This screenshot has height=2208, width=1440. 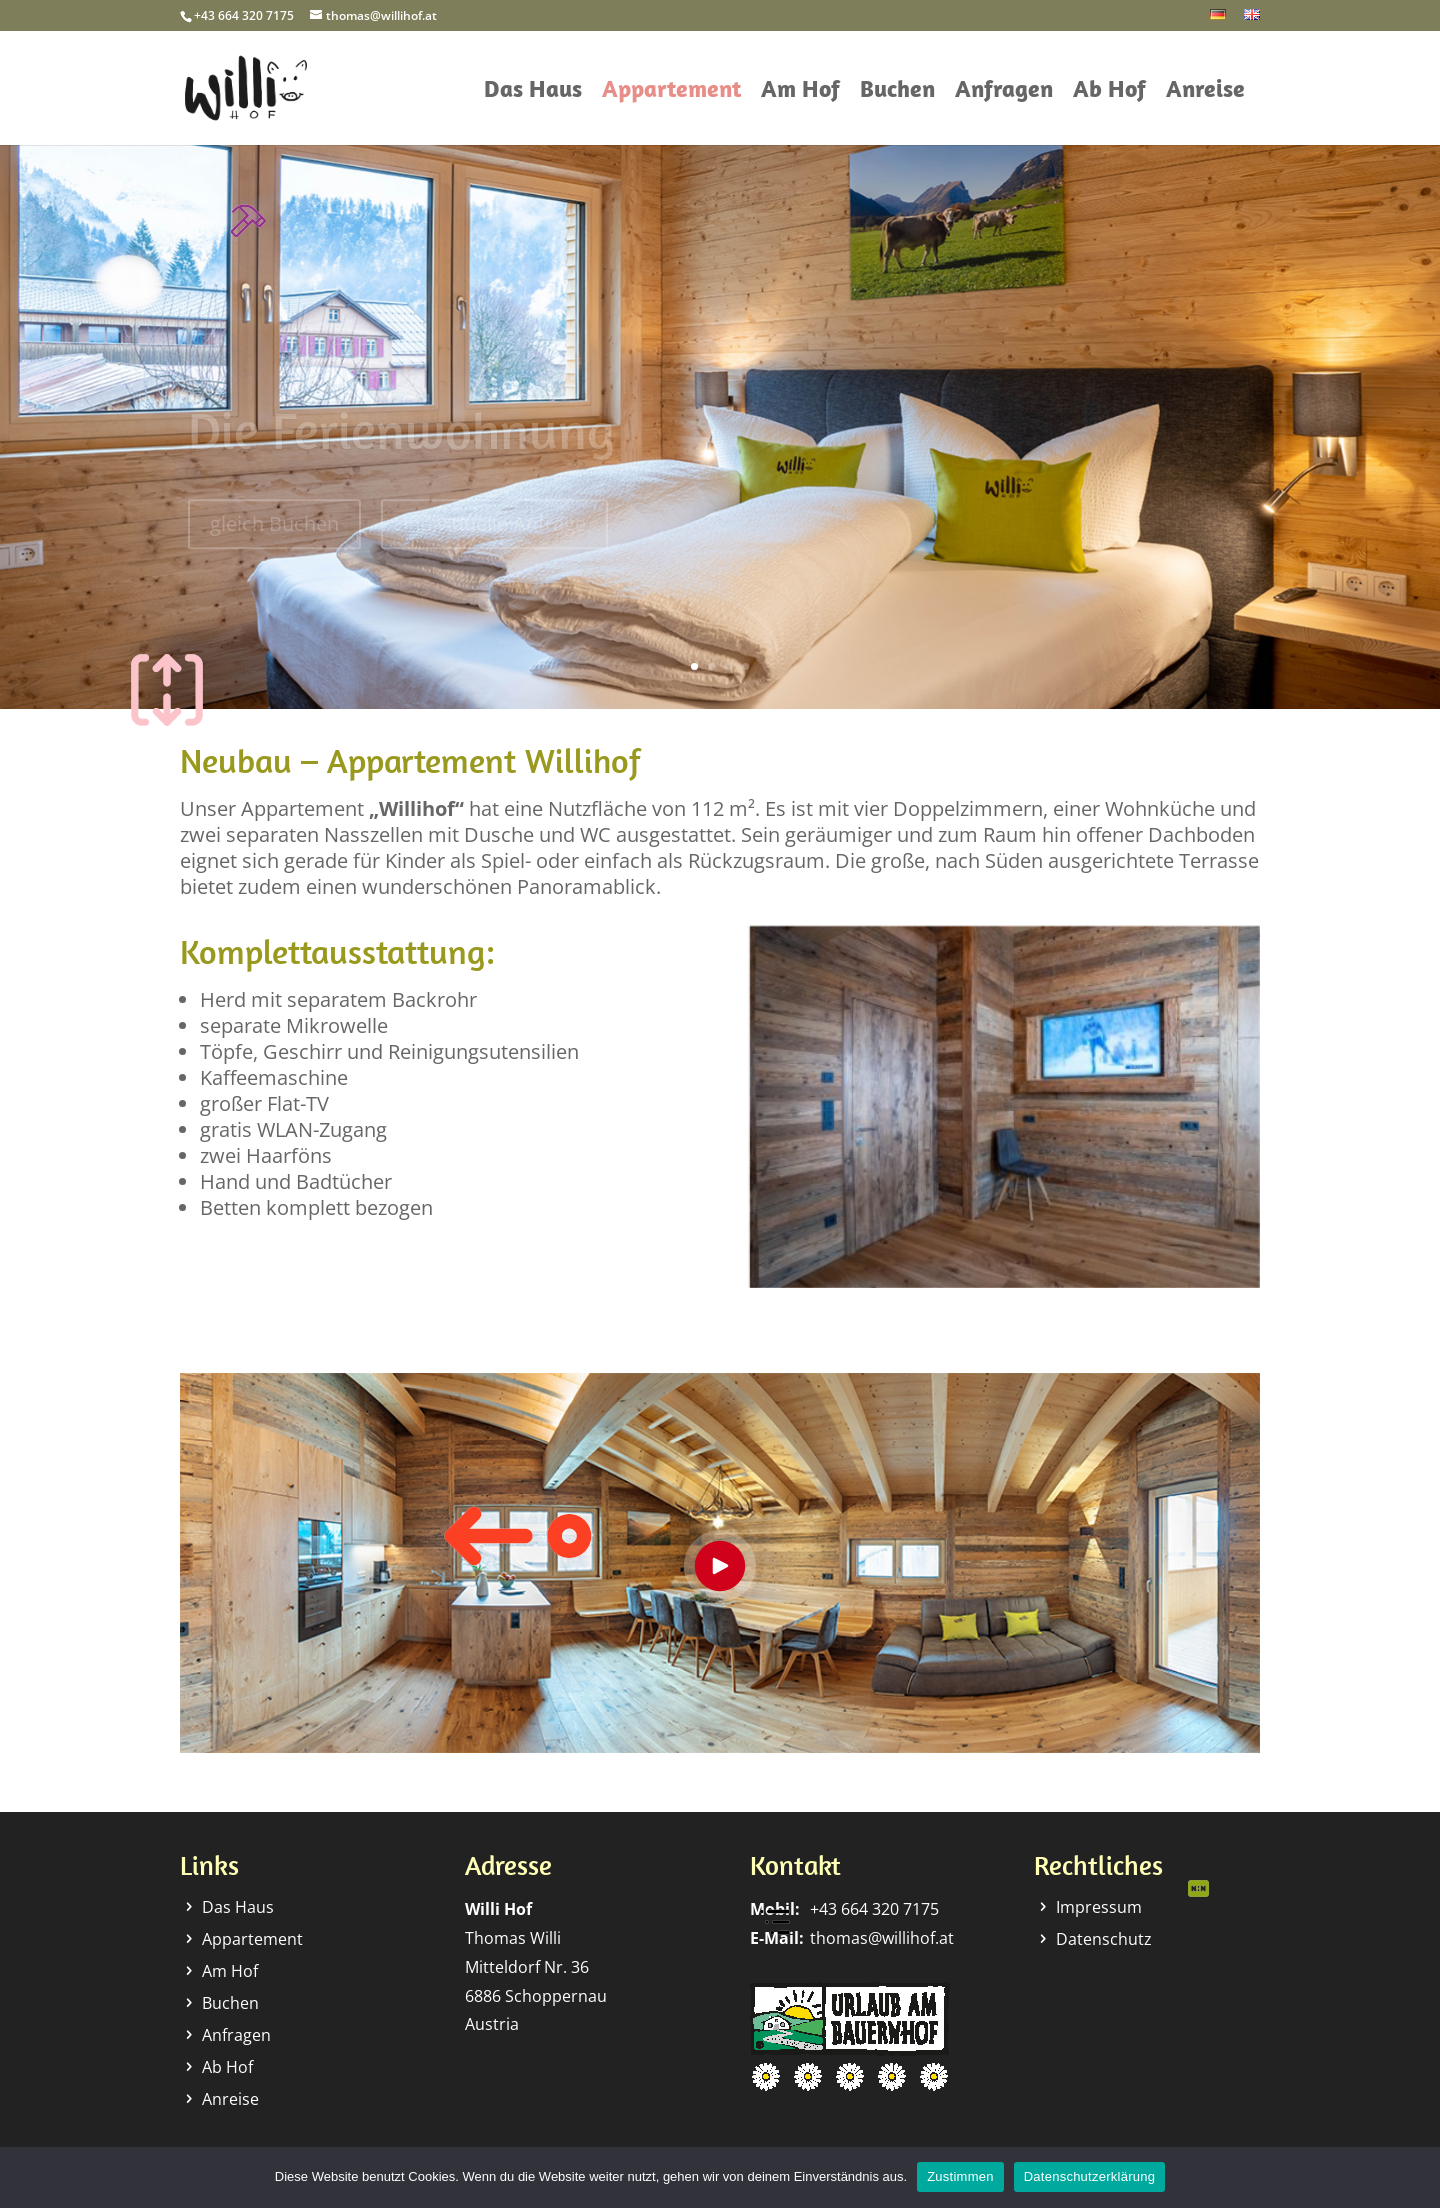 I want to click on access tools or settings, so click(x=246, y=221).